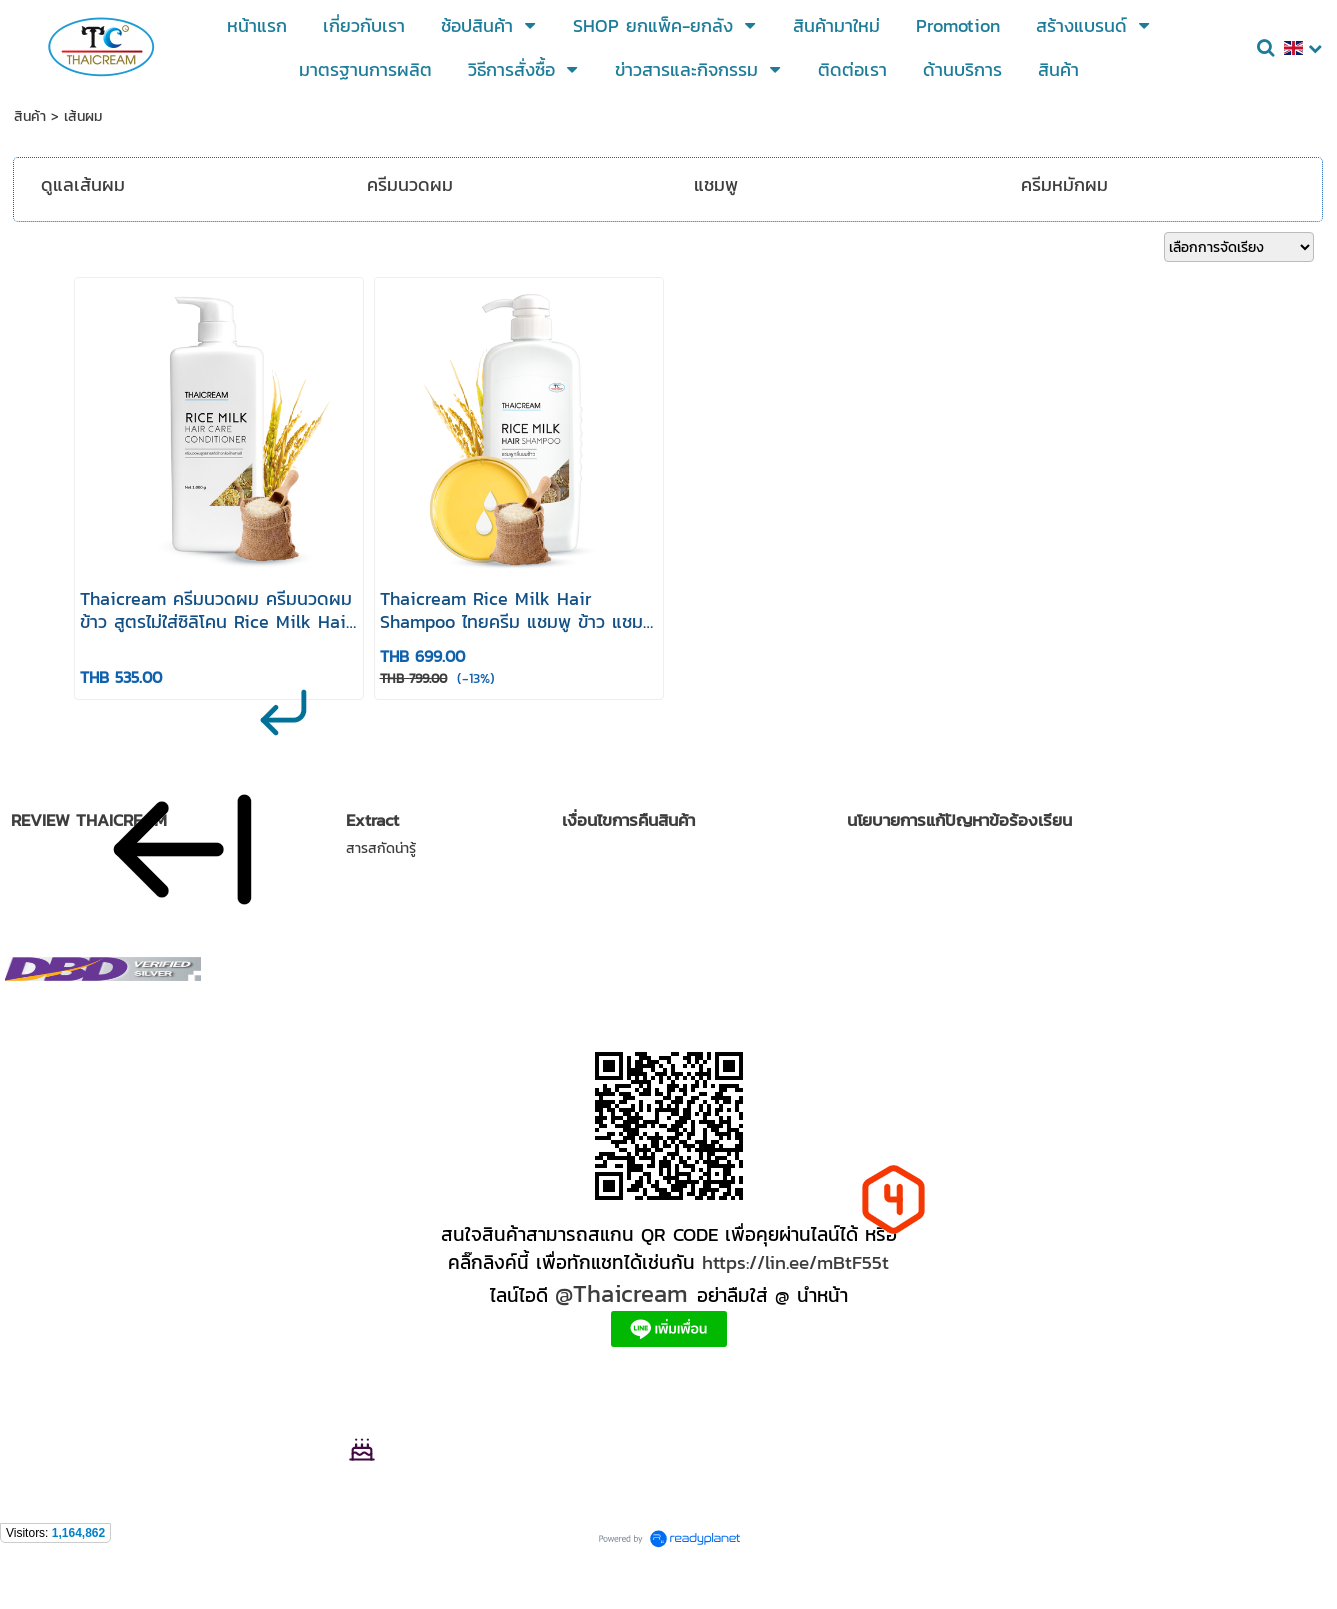 This screenshot has height=1609, width=1337. What do you see at coordinates (362, 1449) in the screenshot?
I see `indicates a birthday or celebration` at bounding box center [362, 1449].